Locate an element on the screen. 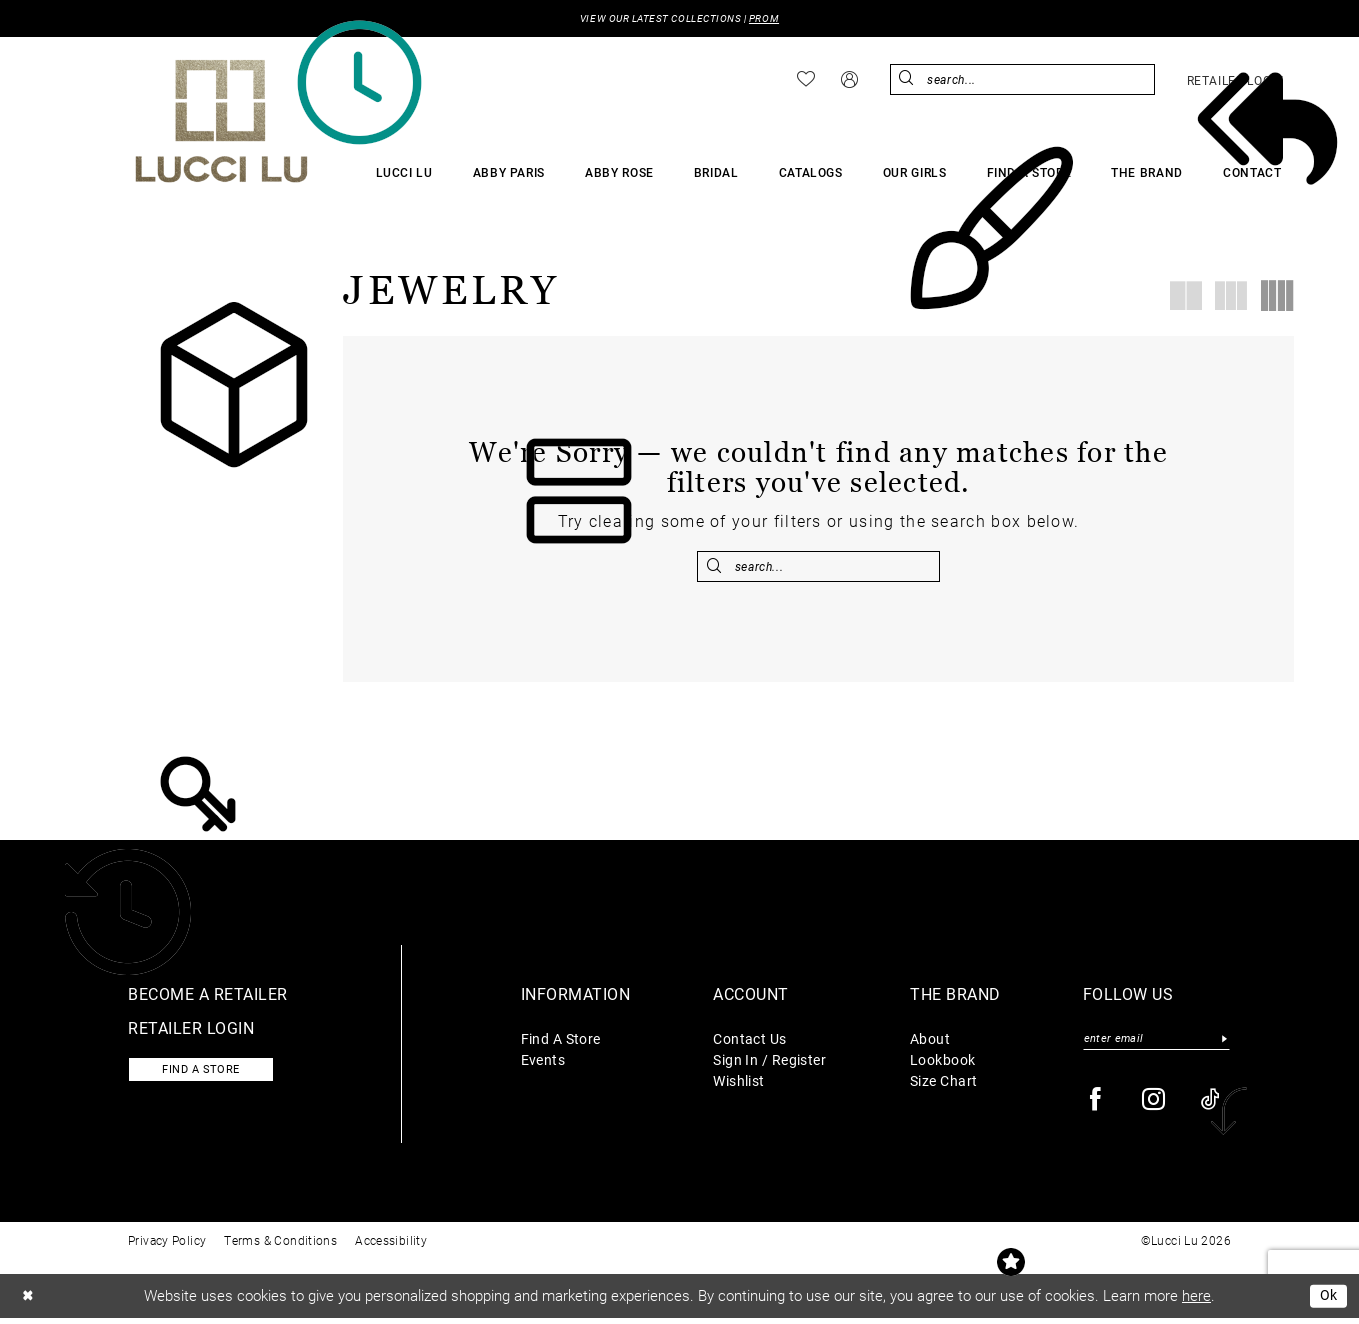  view package or dependency details is located at coordinates (234, 387).